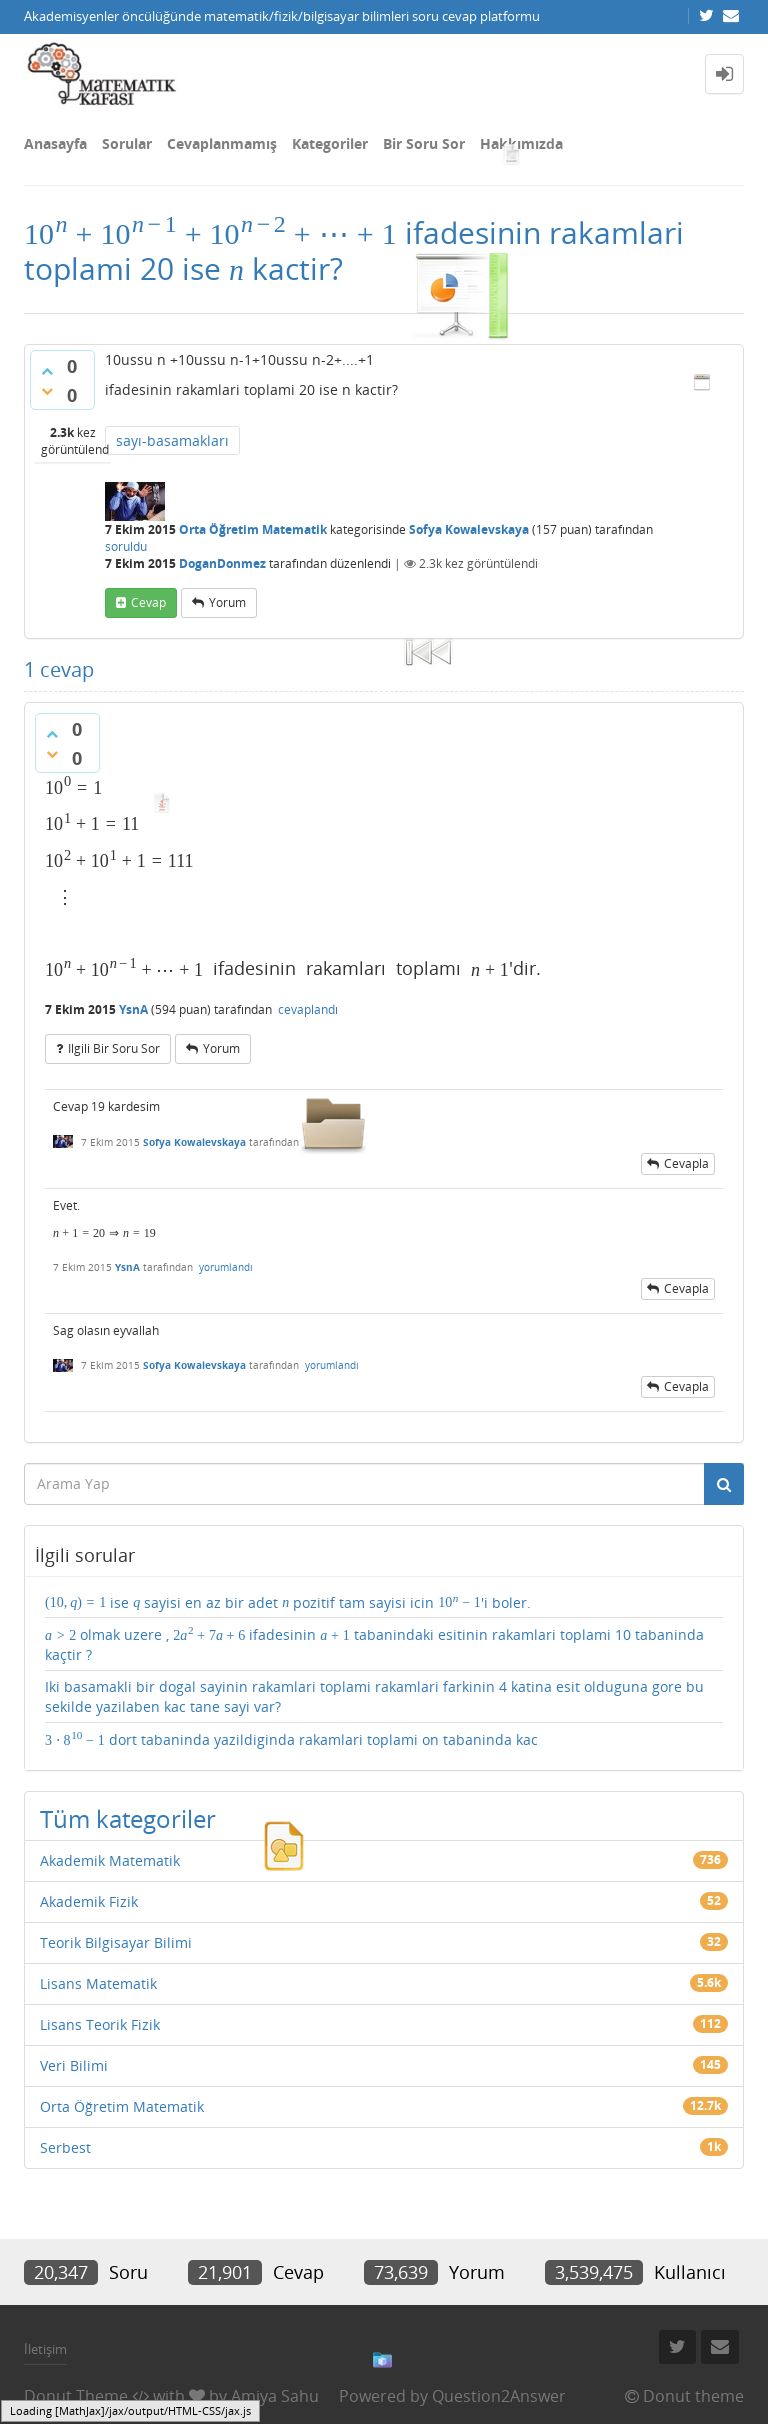 The height and width of the screenshot is (2424, 768). What do you see at coordinates (162, 803) in the screenshot?
I see `a java source code file` at bounding box center [162, 803].